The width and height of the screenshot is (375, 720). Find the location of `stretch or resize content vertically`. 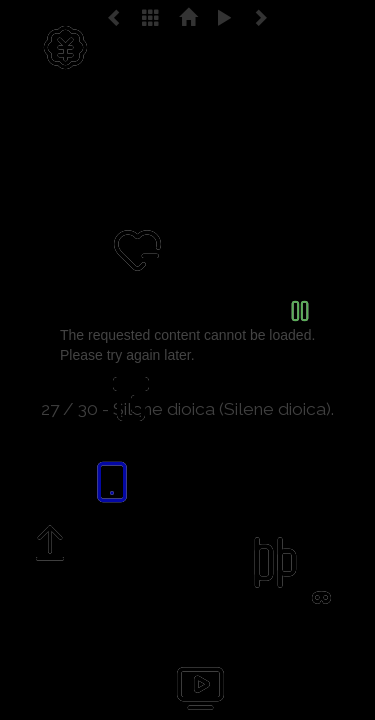

stretch or resize content vertically is located at coordinates (300, 311).